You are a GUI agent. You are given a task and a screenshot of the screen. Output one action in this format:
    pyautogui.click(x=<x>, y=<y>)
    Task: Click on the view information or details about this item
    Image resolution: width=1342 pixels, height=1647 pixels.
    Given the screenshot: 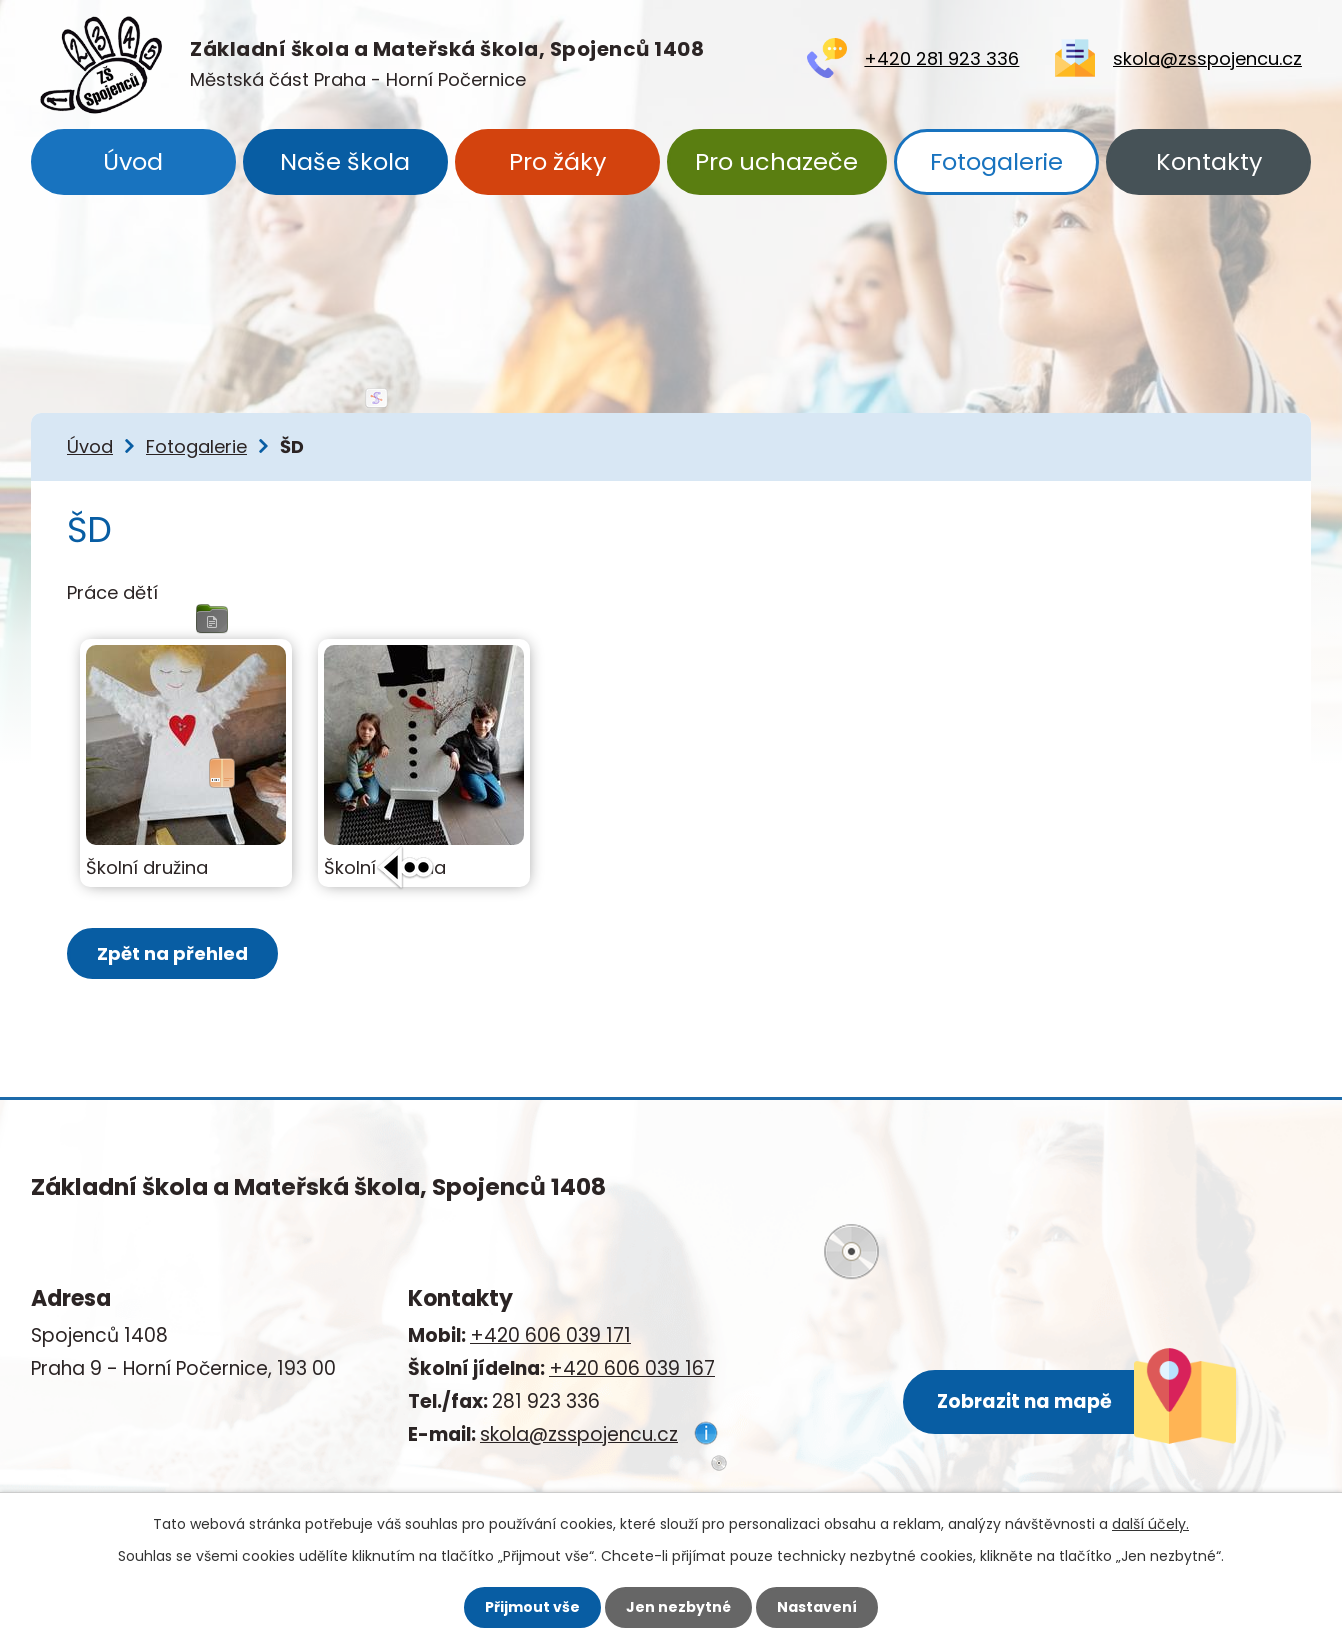 What is the action you would take?
    pyautogui.click(x=706, y=1433)
    